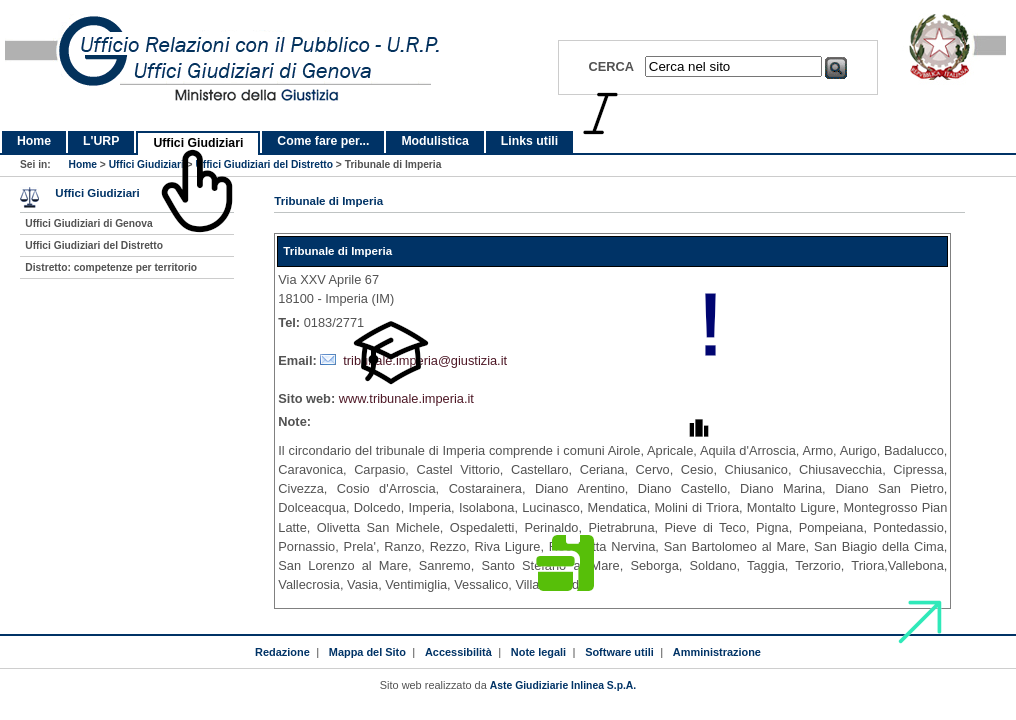 The height and width of the screenshot is (720, 1016). I want to click on view rankings or leaderboard, so click(699, 428).